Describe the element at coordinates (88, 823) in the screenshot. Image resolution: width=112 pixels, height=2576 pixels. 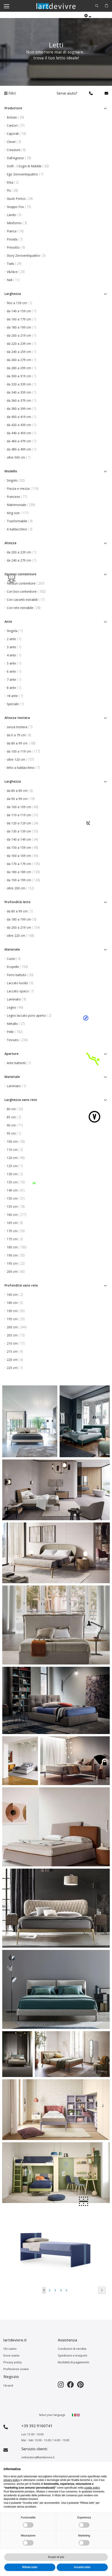
I see `access affiliate or referral program` at that location.